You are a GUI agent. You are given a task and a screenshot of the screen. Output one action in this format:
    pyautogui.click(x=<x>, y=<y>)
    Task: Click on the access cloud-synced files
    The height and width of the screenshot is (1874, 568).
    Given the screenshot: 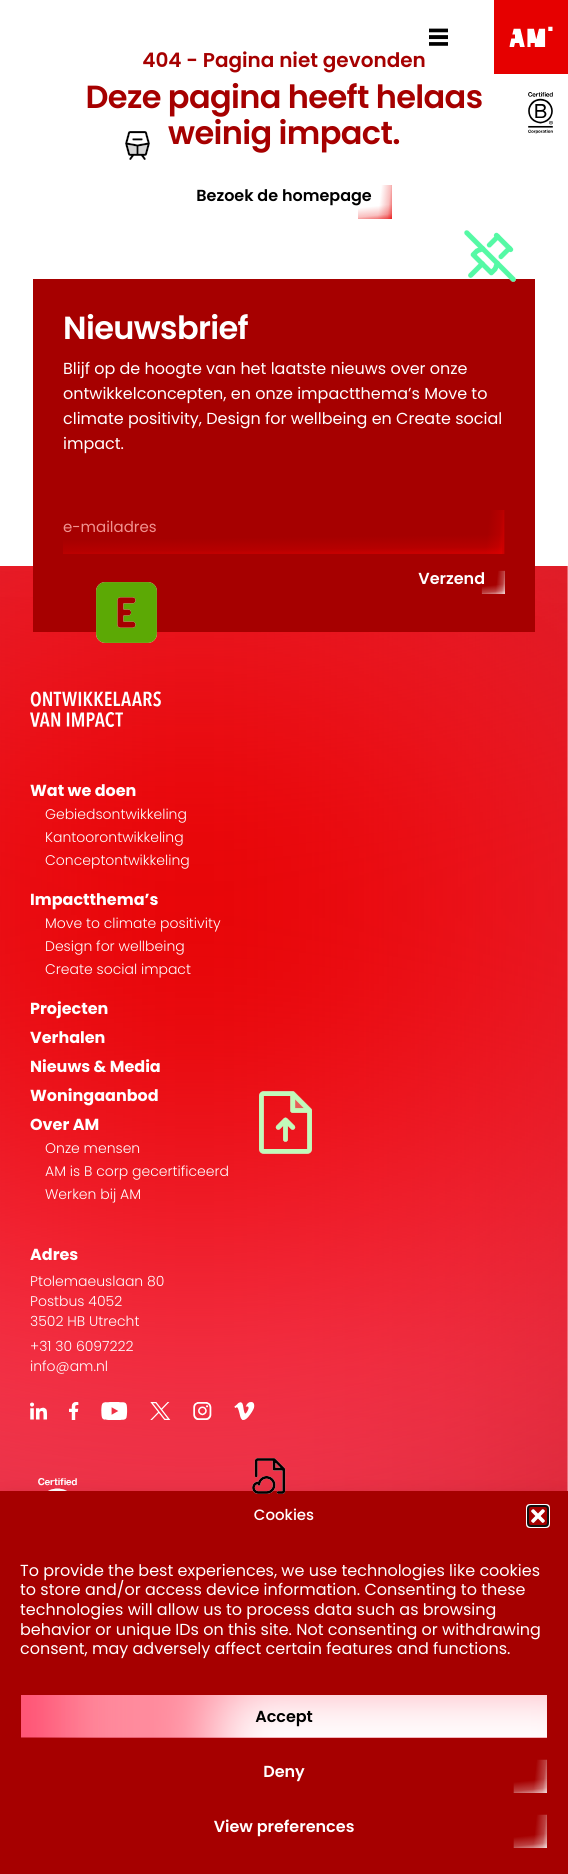 What is the action you would take?
    pyautogui.click(x=270, y=1476)
    